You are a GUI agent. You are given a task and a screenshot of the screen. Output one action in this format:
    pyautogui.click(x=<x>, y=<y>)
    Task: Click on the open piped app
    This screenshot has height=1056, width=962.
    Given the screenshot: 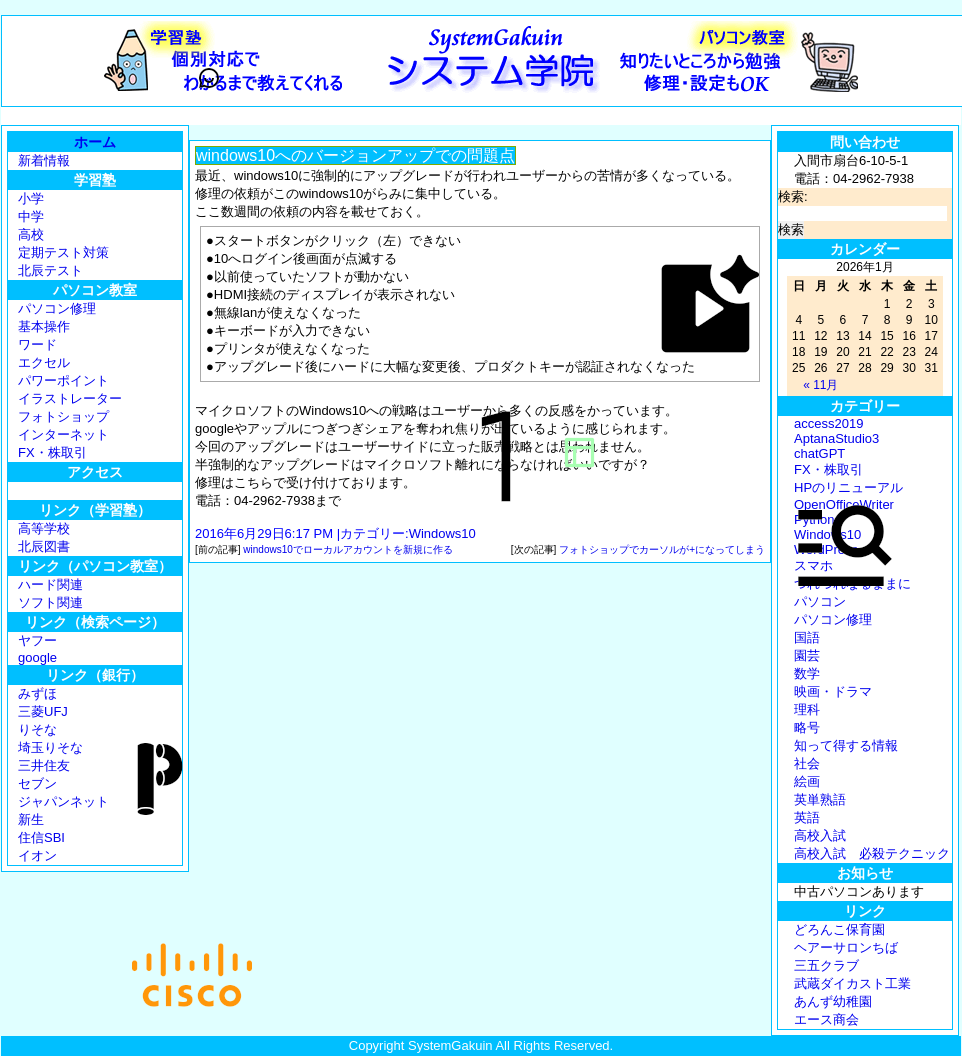 What is the action you would take?
    pyautogui.click(x=160, y=779)
    